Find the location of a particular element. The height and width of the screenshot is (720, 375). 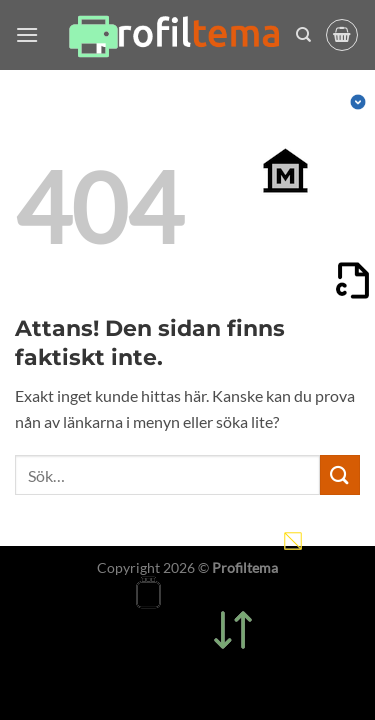

view nearby museums on the map is located at coordinates (285, 170).